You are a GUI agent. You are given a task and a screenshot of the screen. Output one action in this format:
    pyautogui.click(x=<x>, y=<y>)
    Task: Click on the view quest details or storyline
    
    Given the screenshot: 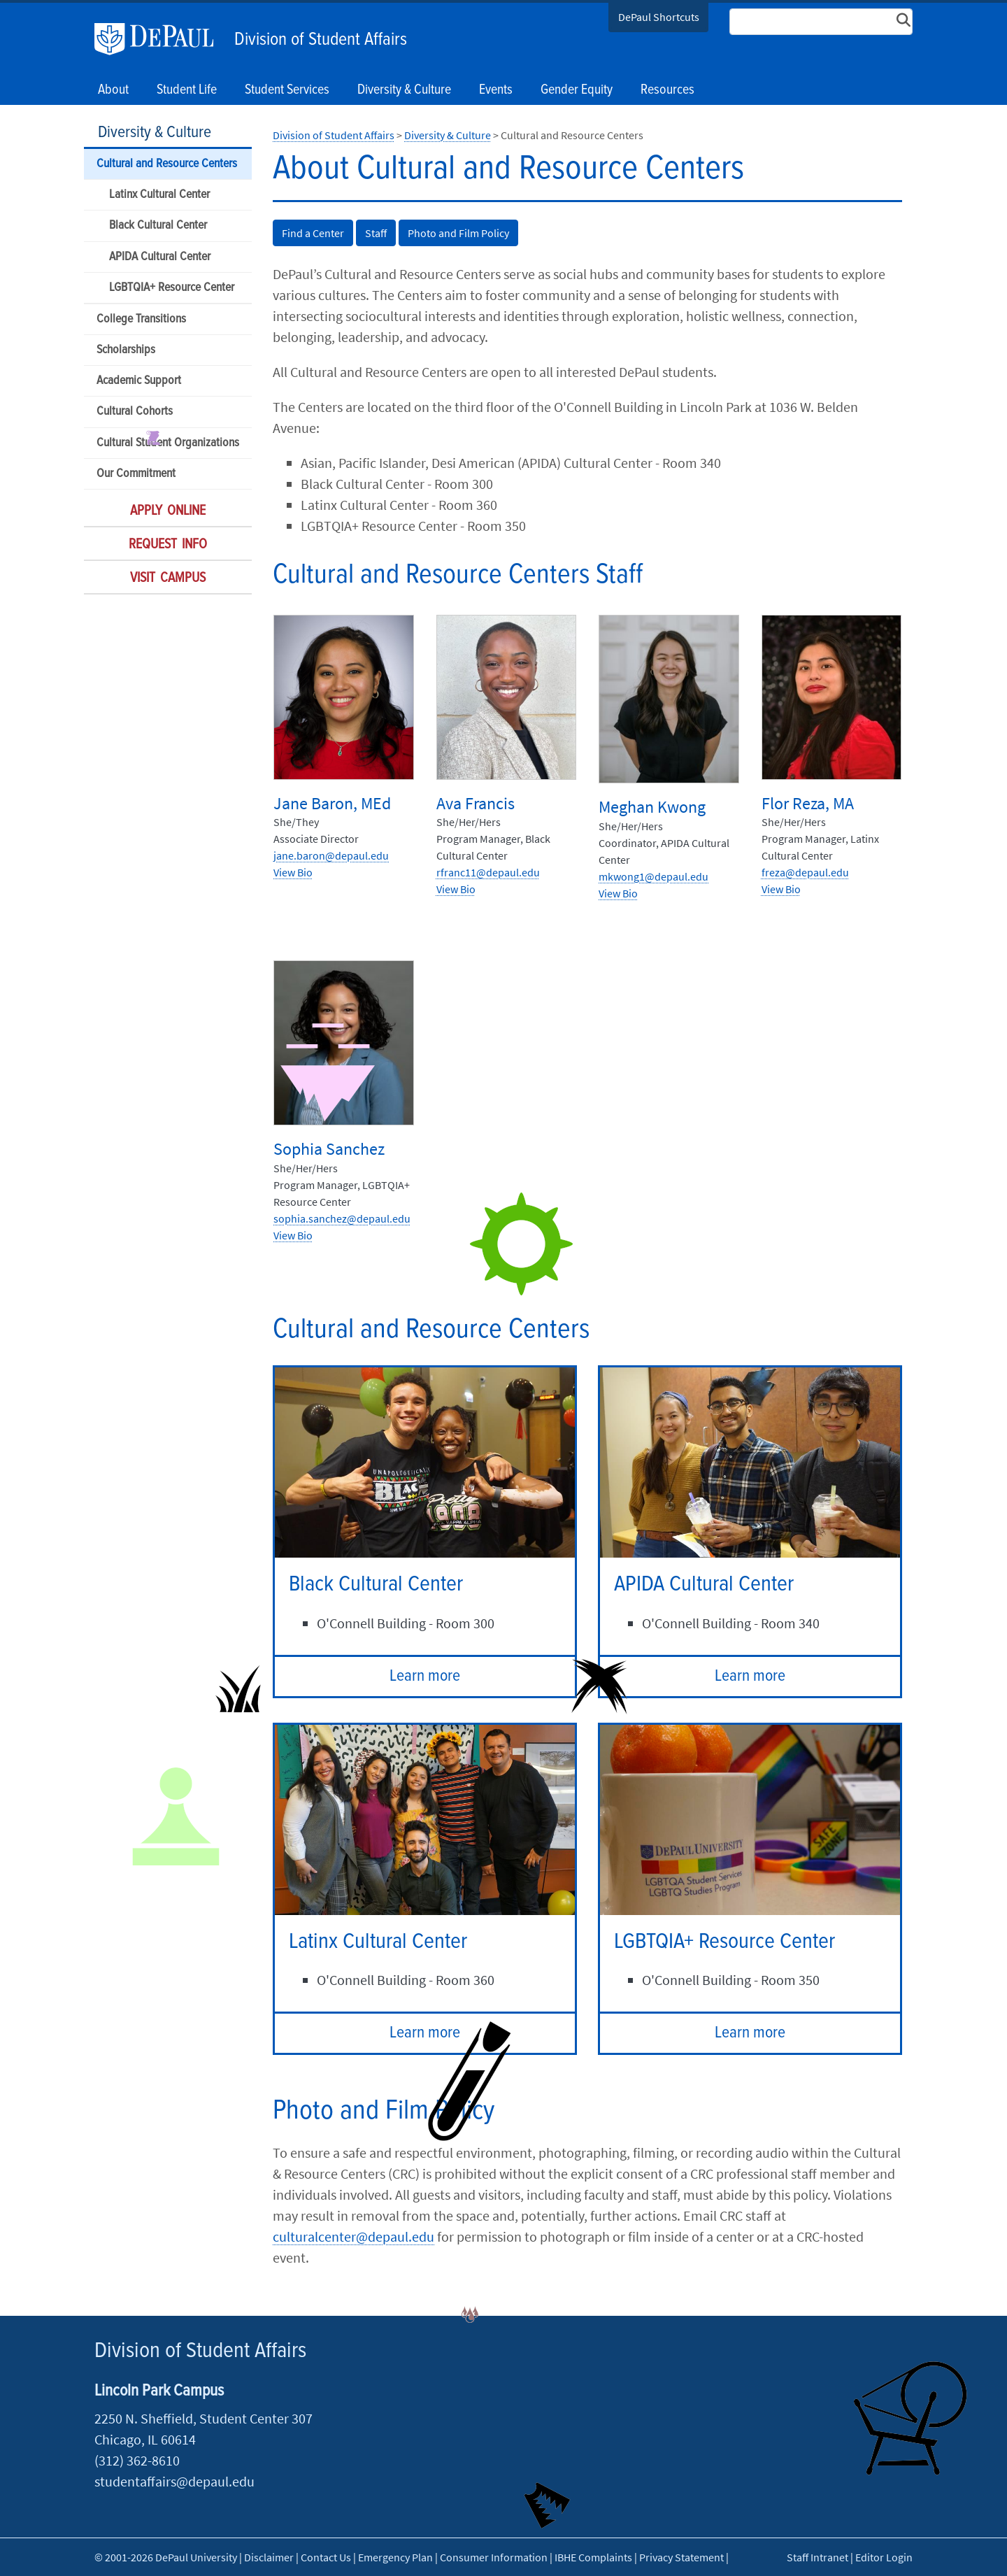 What is the action you would take?
    pyautogui.click(x=153, y=438)
    